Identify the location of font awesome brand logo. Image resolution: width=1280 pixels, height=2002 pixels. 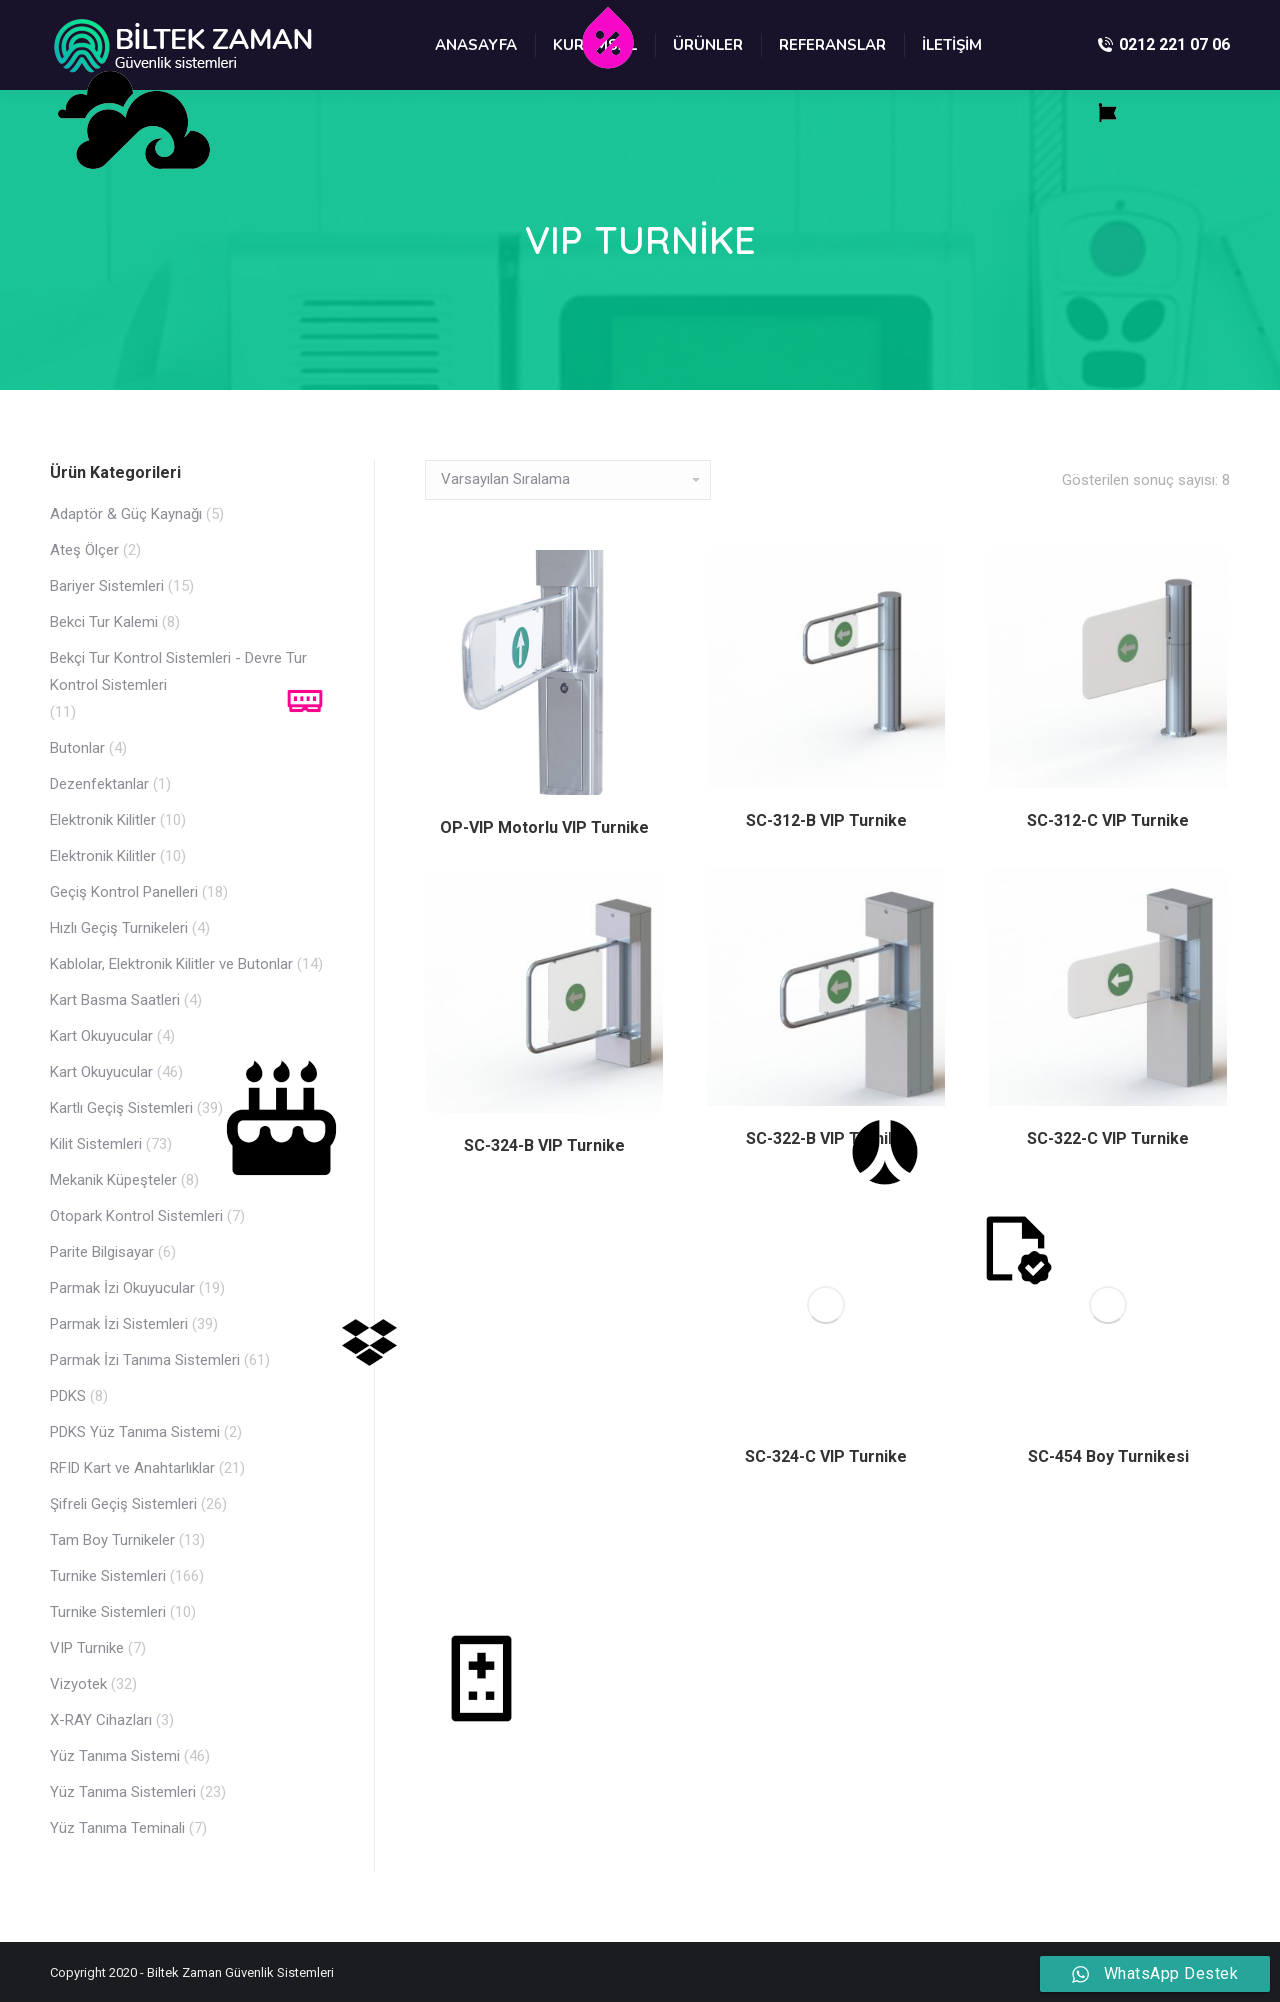
(1107, 112).